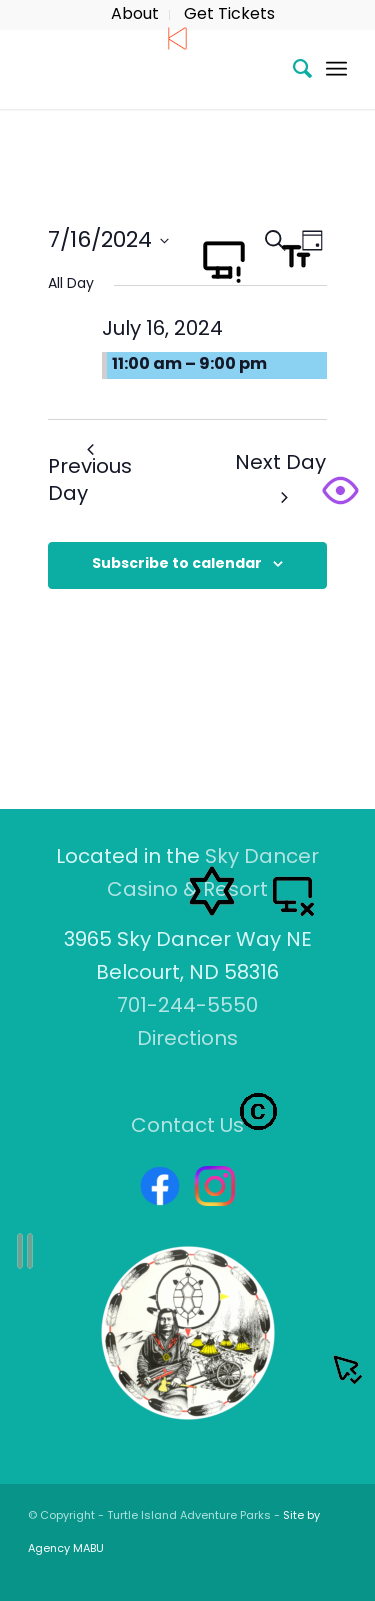 This screenshot has height=1601, width=375. I want to click on view copyright information, so click(258, 1111).